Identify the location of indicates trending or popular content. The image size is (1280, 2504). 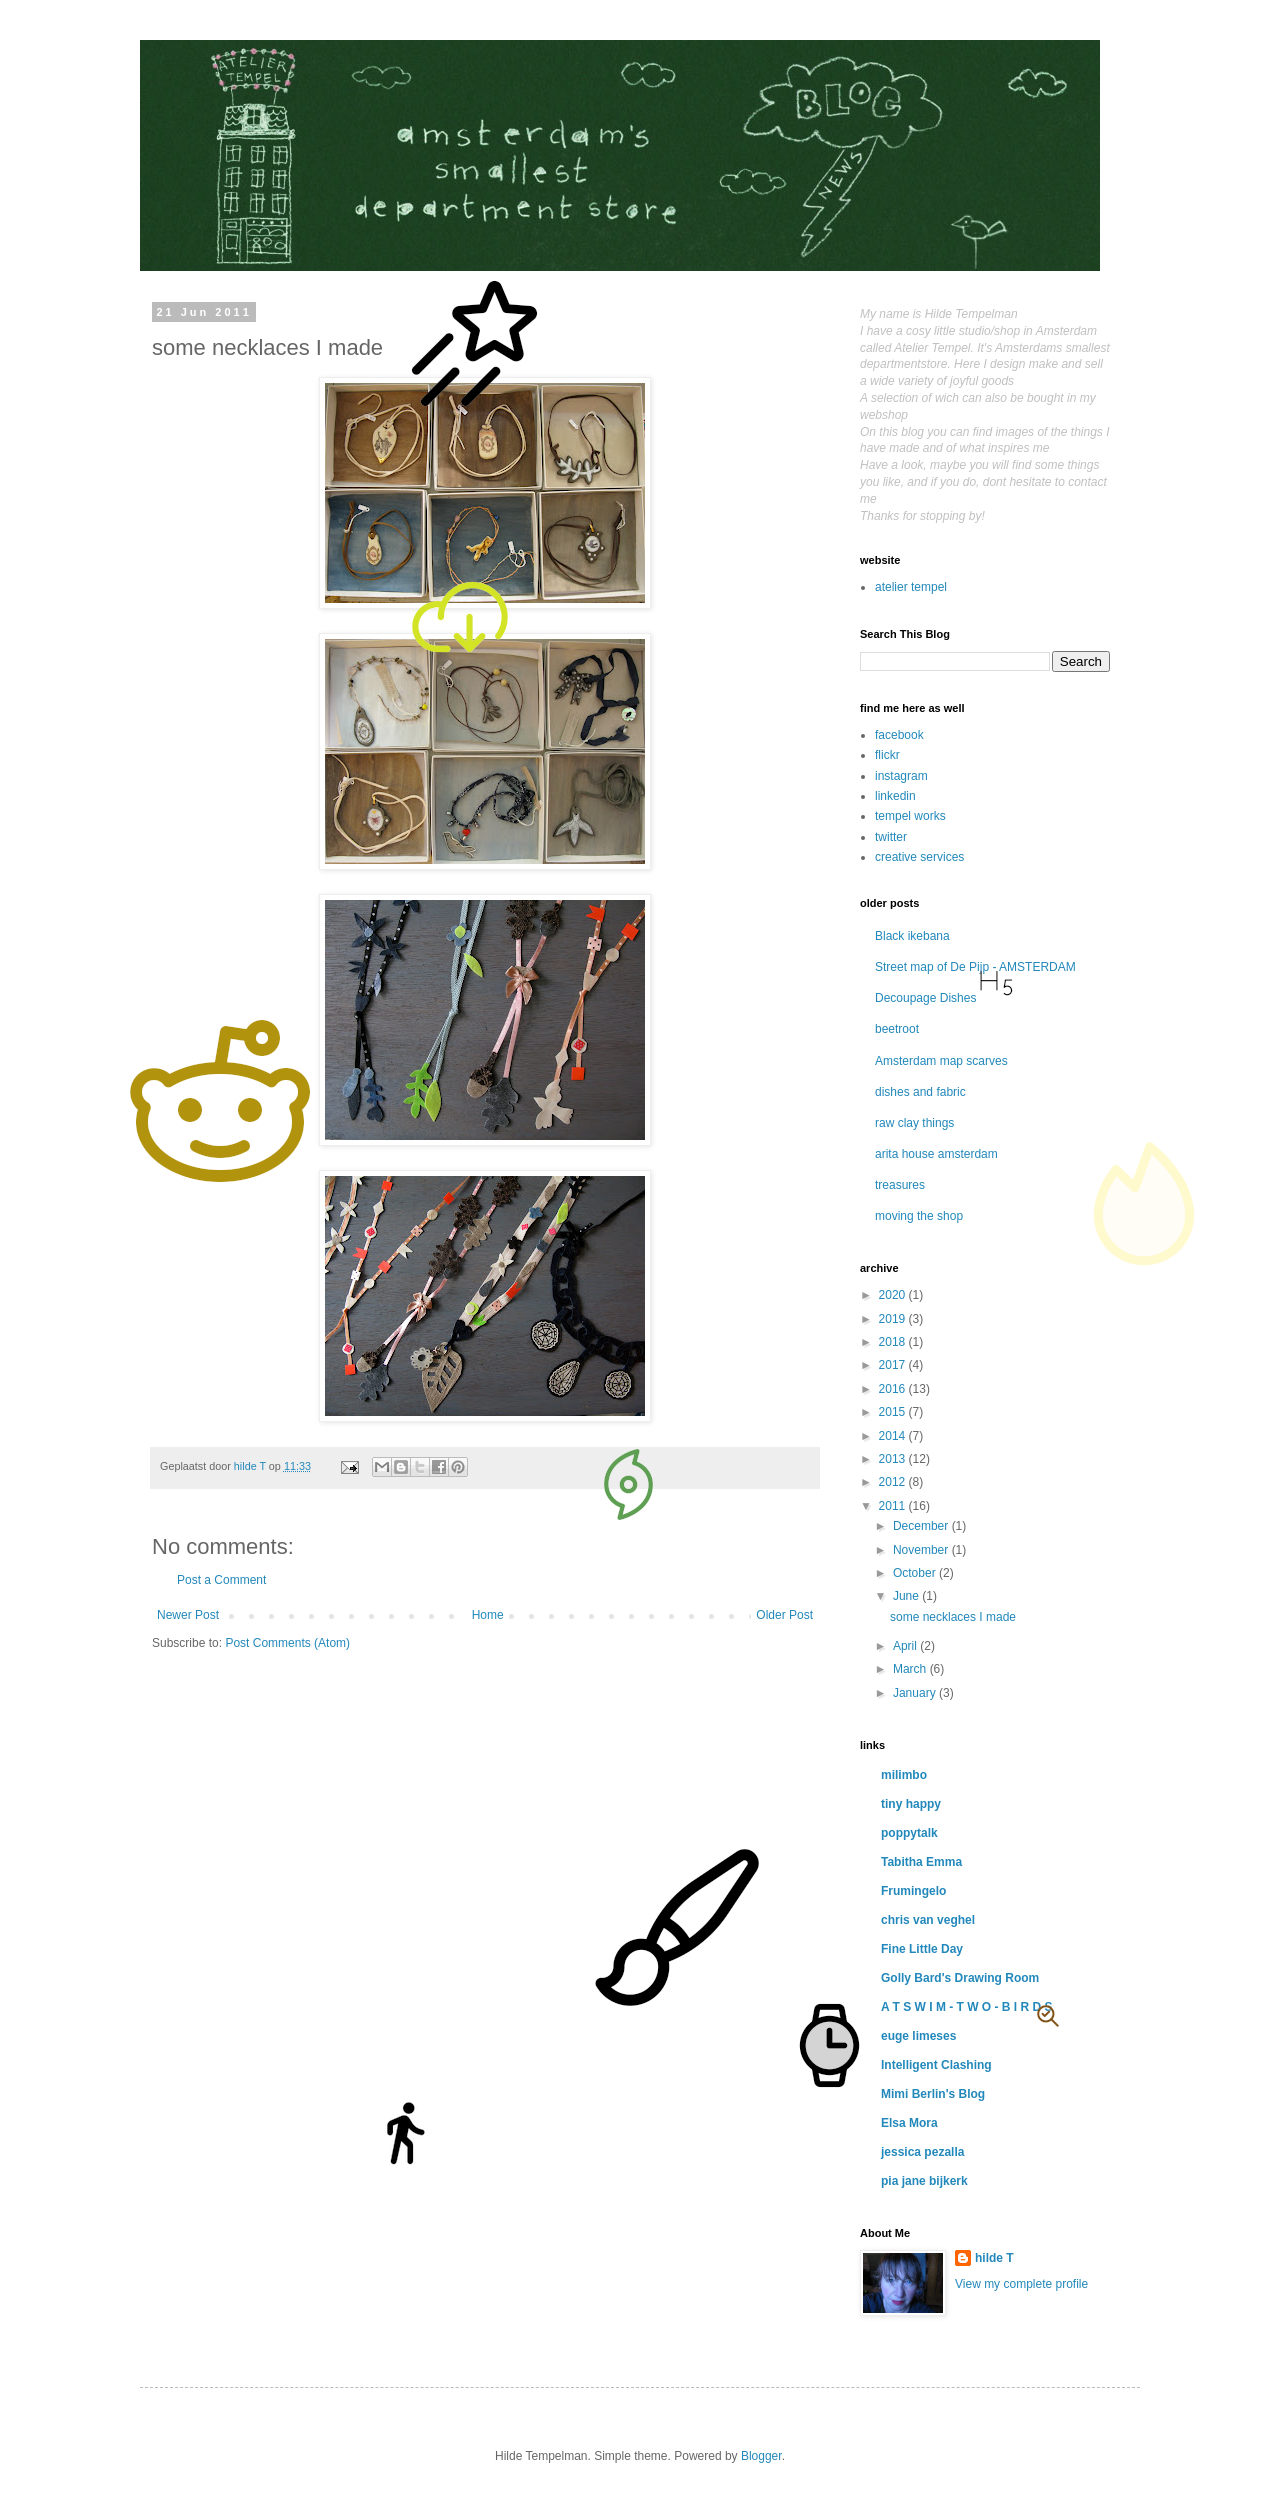
(1144, 1206).